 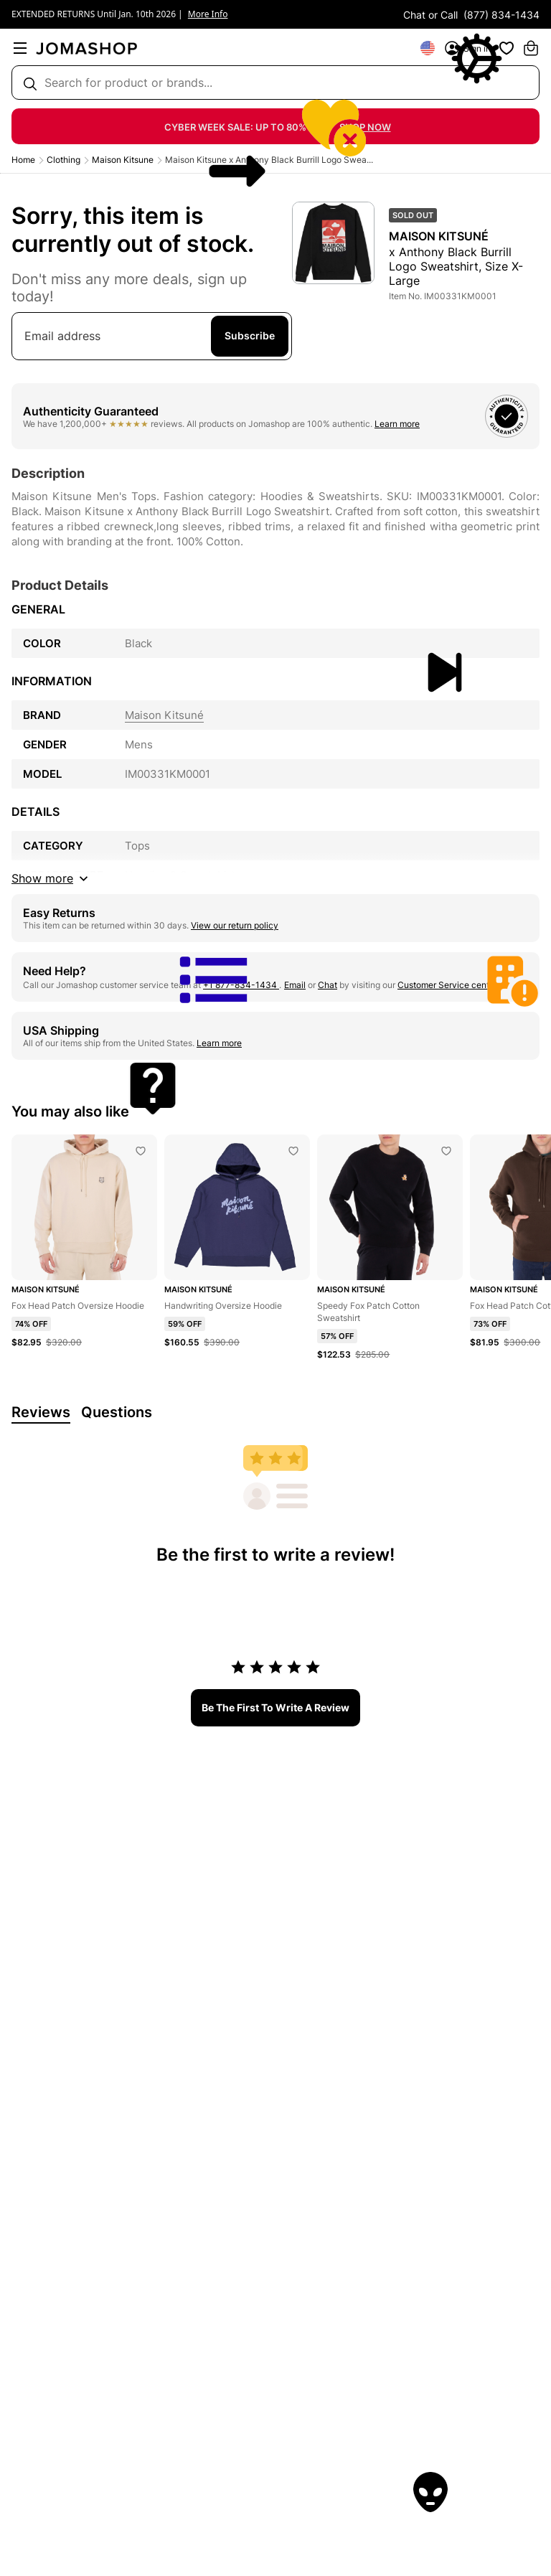 What do you see at coordinates (213, 979) in the screenshot?
I see `view items in a list format` at bounding box center [213, 979].